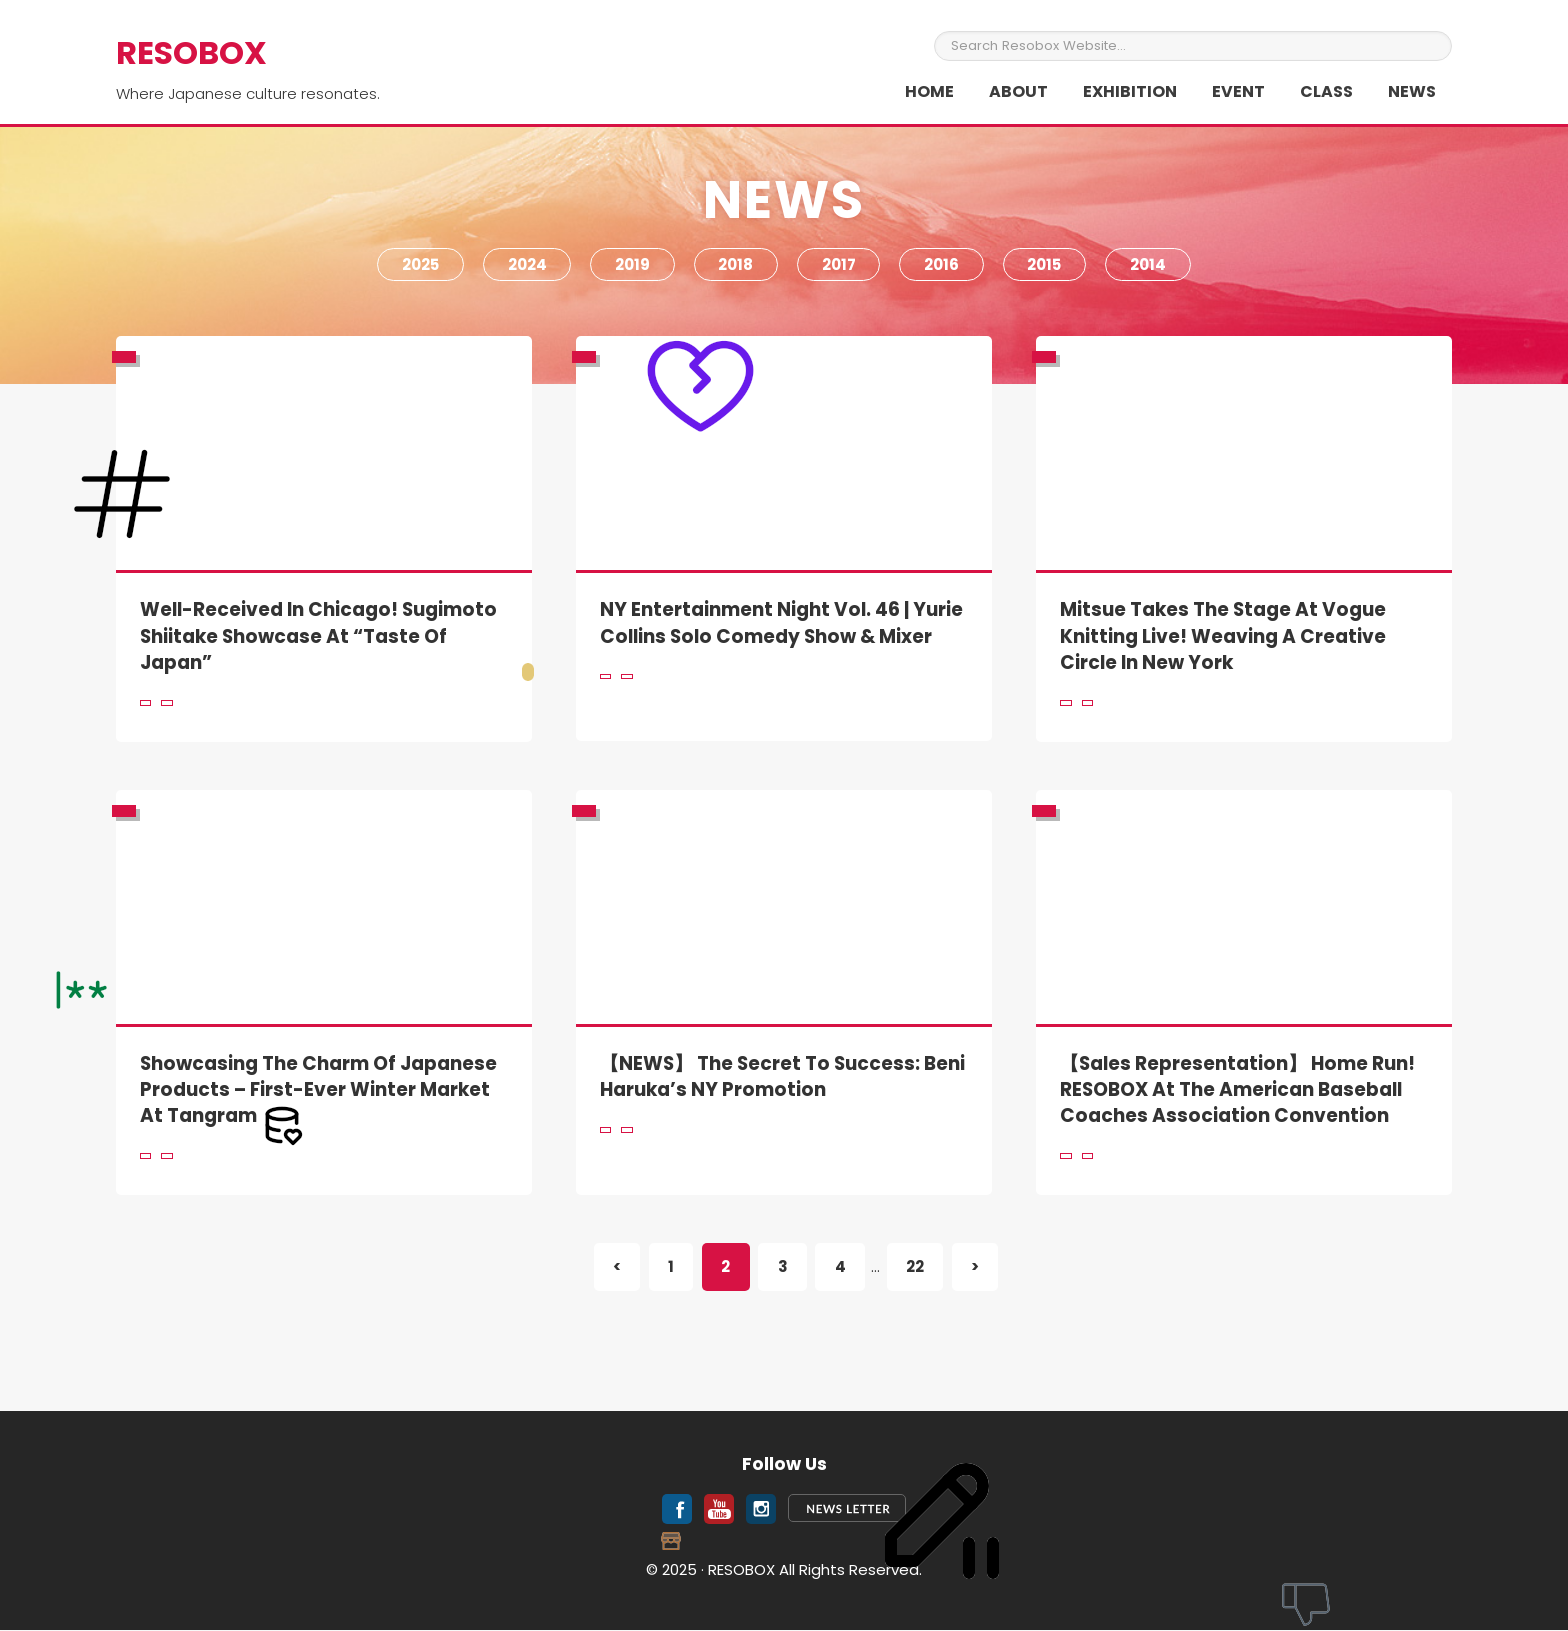 The width and height of the screenshot is (1568, 1631). Describe the element at coordinates (594, 621) in the screenshot. I see `indicates no cellular signal available` at that location.